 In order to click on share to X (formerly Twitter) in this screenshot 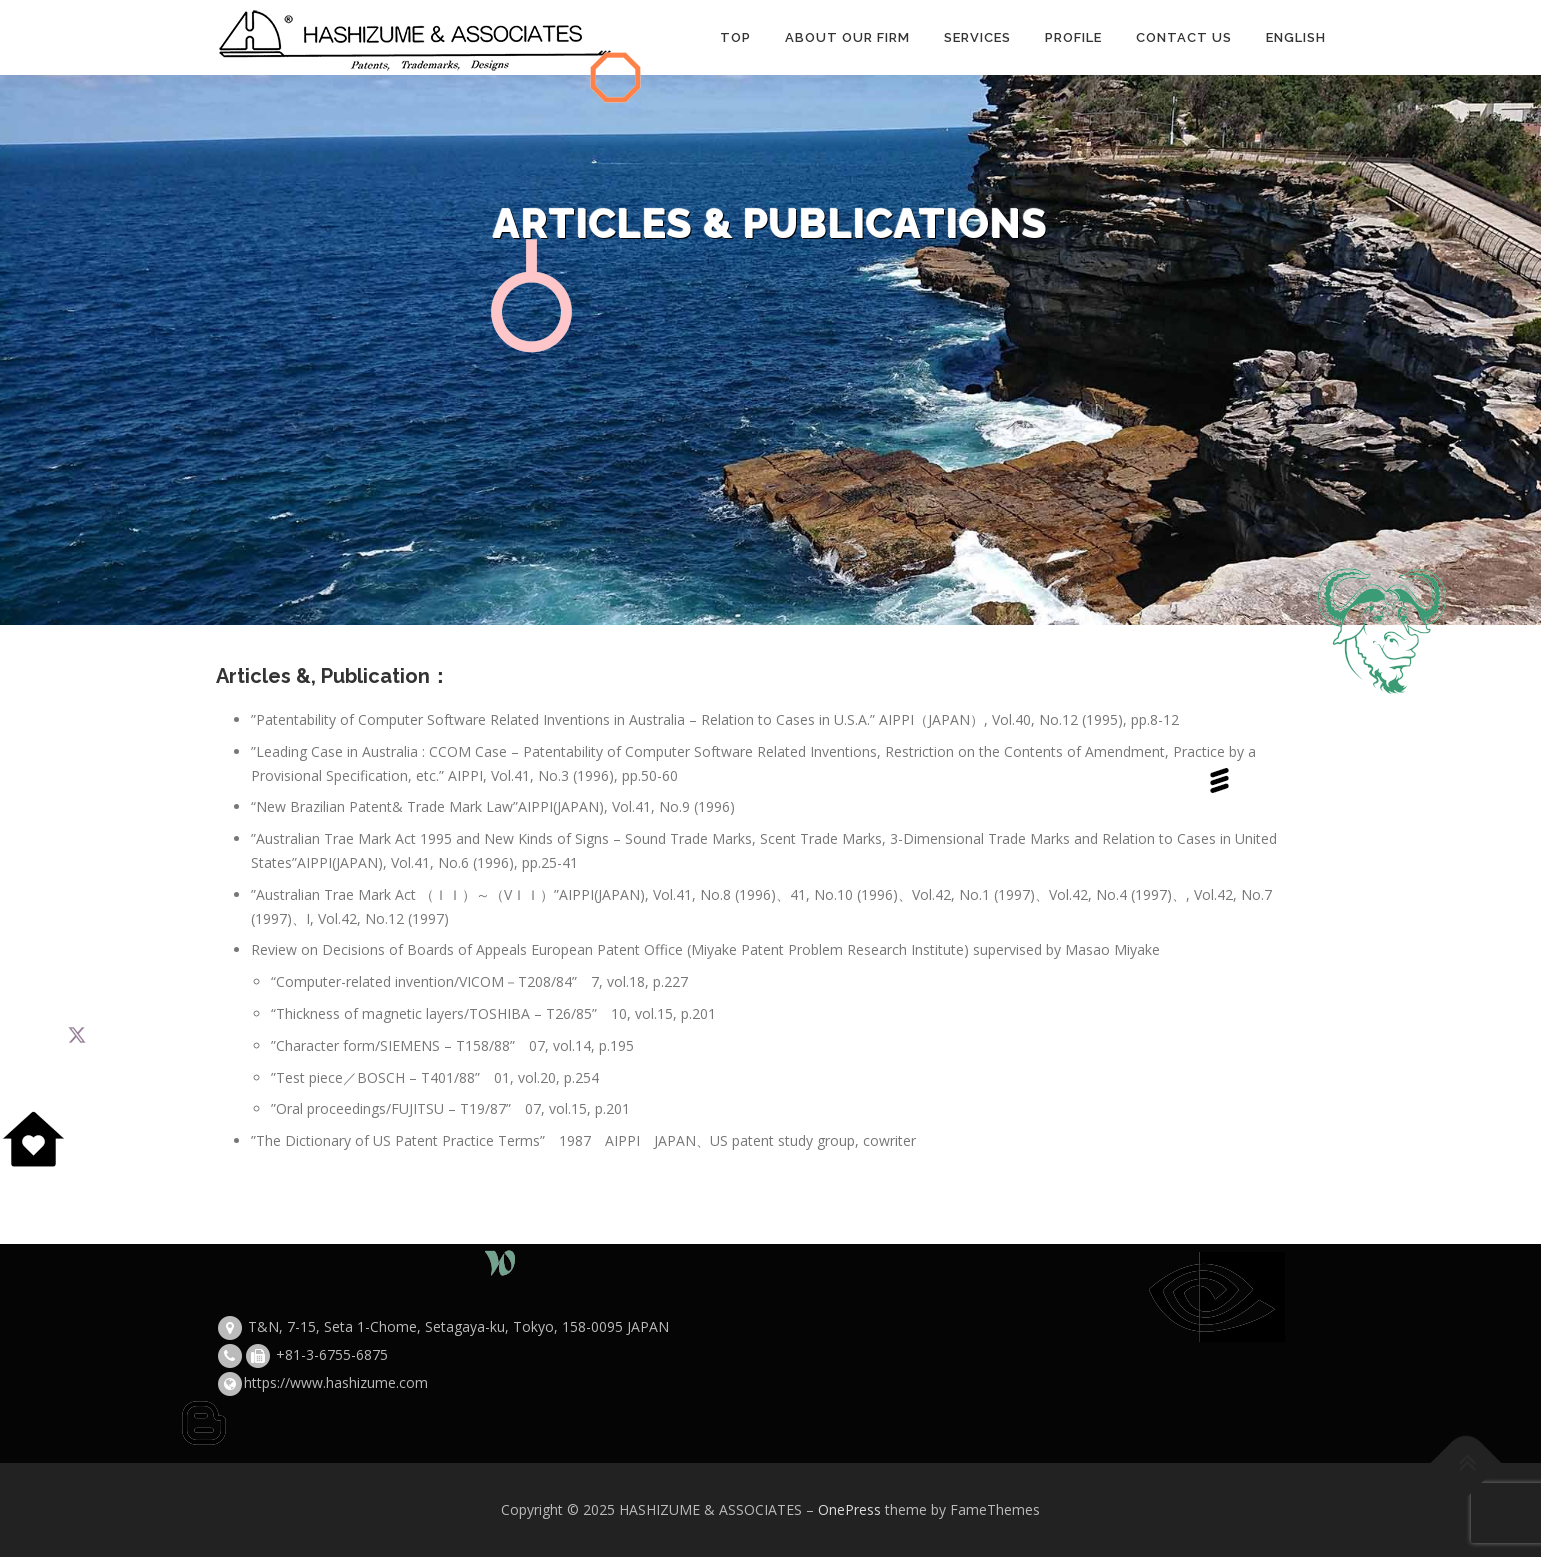, I will do `click(77, 1035)`.